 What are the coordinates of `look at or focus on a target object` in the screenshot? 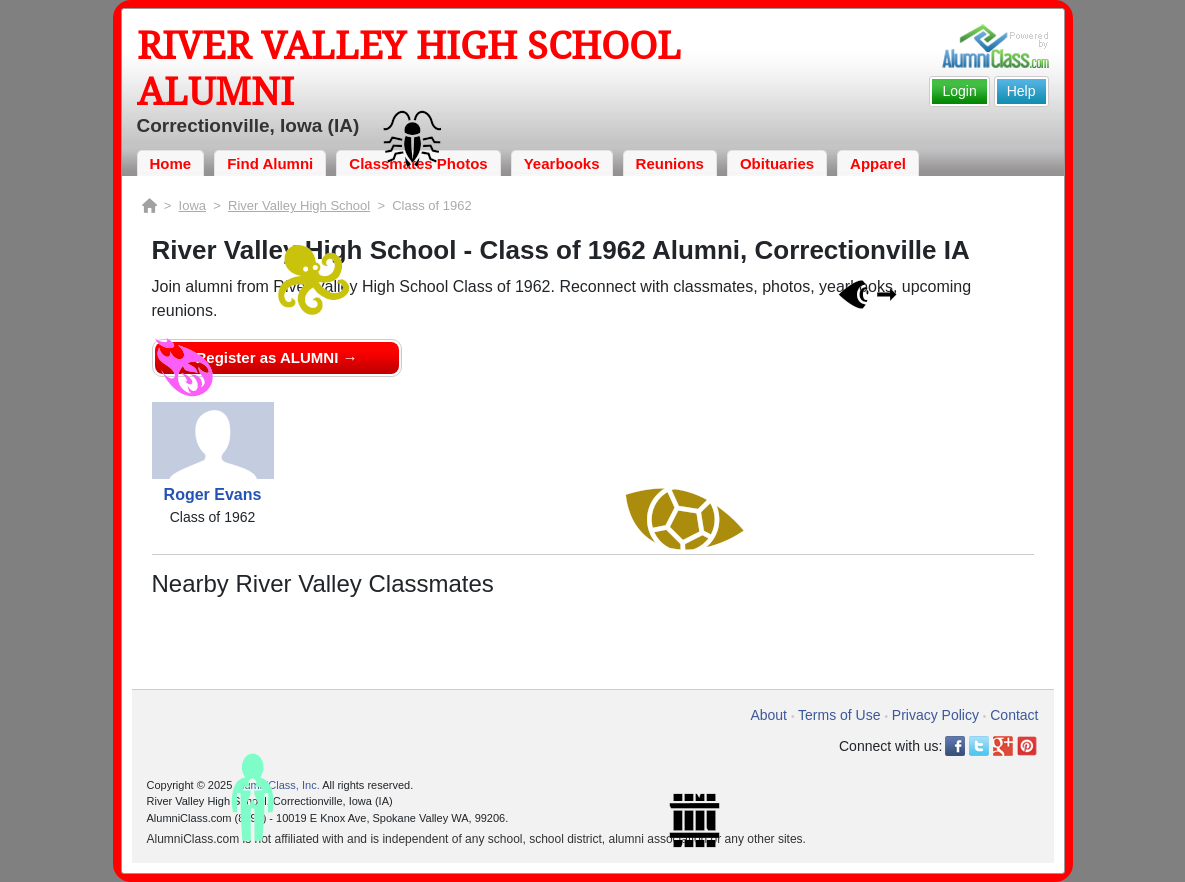 It's located at (868, 294).